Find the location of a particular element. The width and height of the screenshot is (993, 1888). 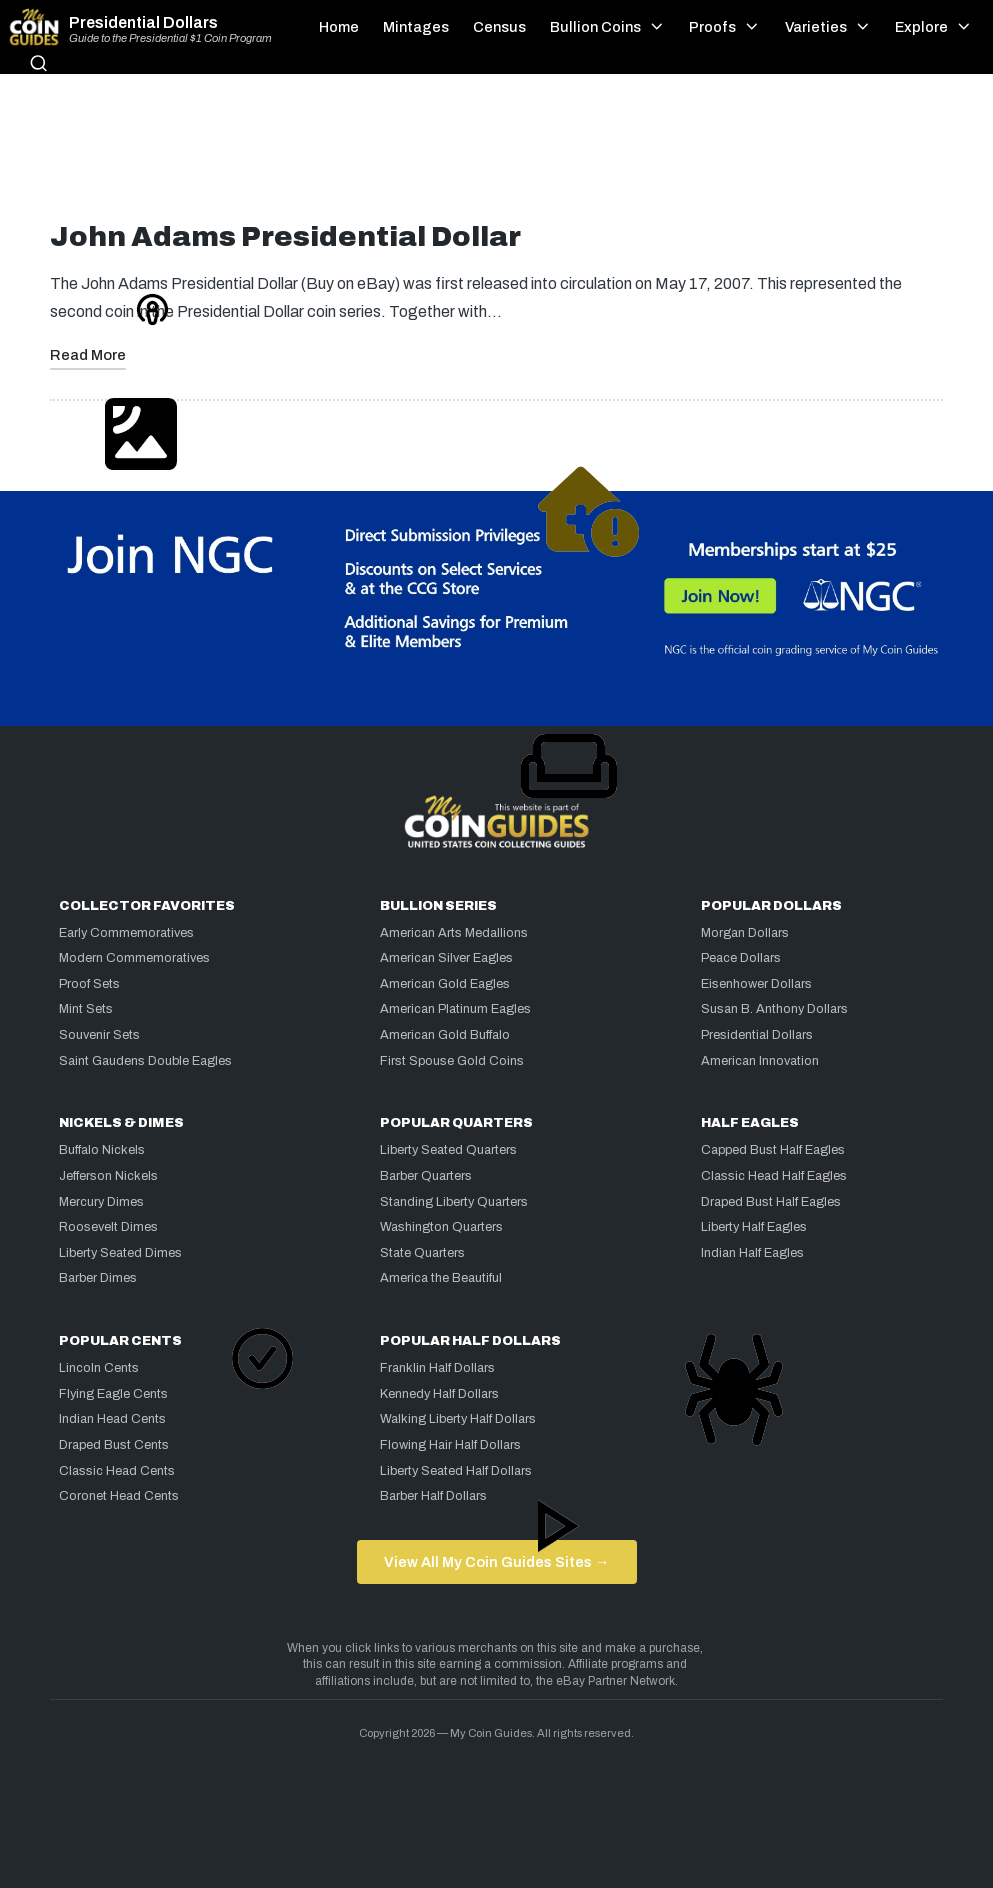

indicates bug or error in the system is located at coordinates (734, 1389).